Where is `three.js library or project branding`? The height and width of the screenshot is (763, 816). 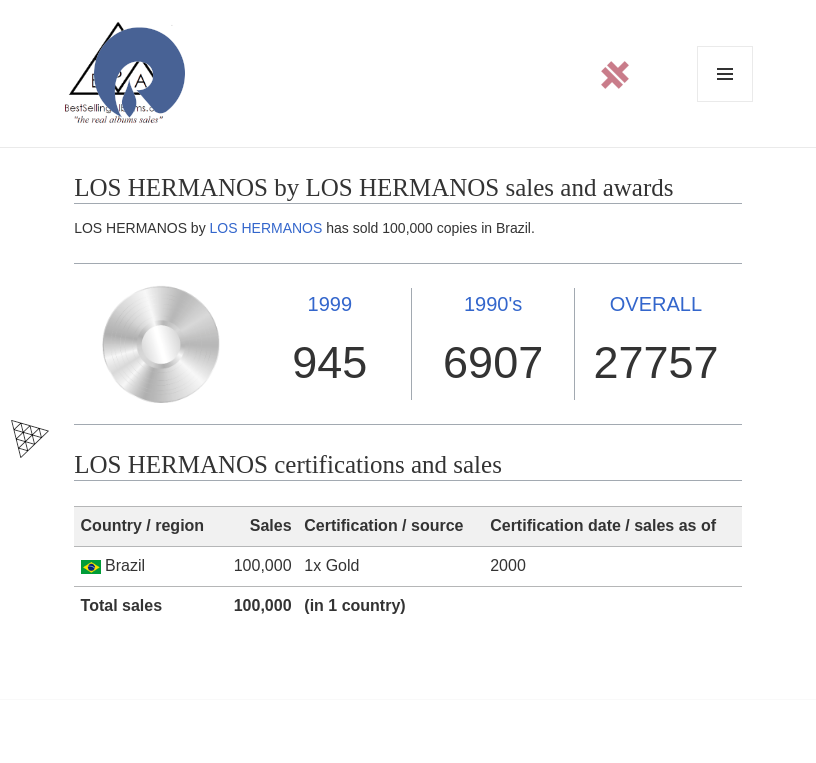 three.js library or project branding is located at coordinates (30, 439).